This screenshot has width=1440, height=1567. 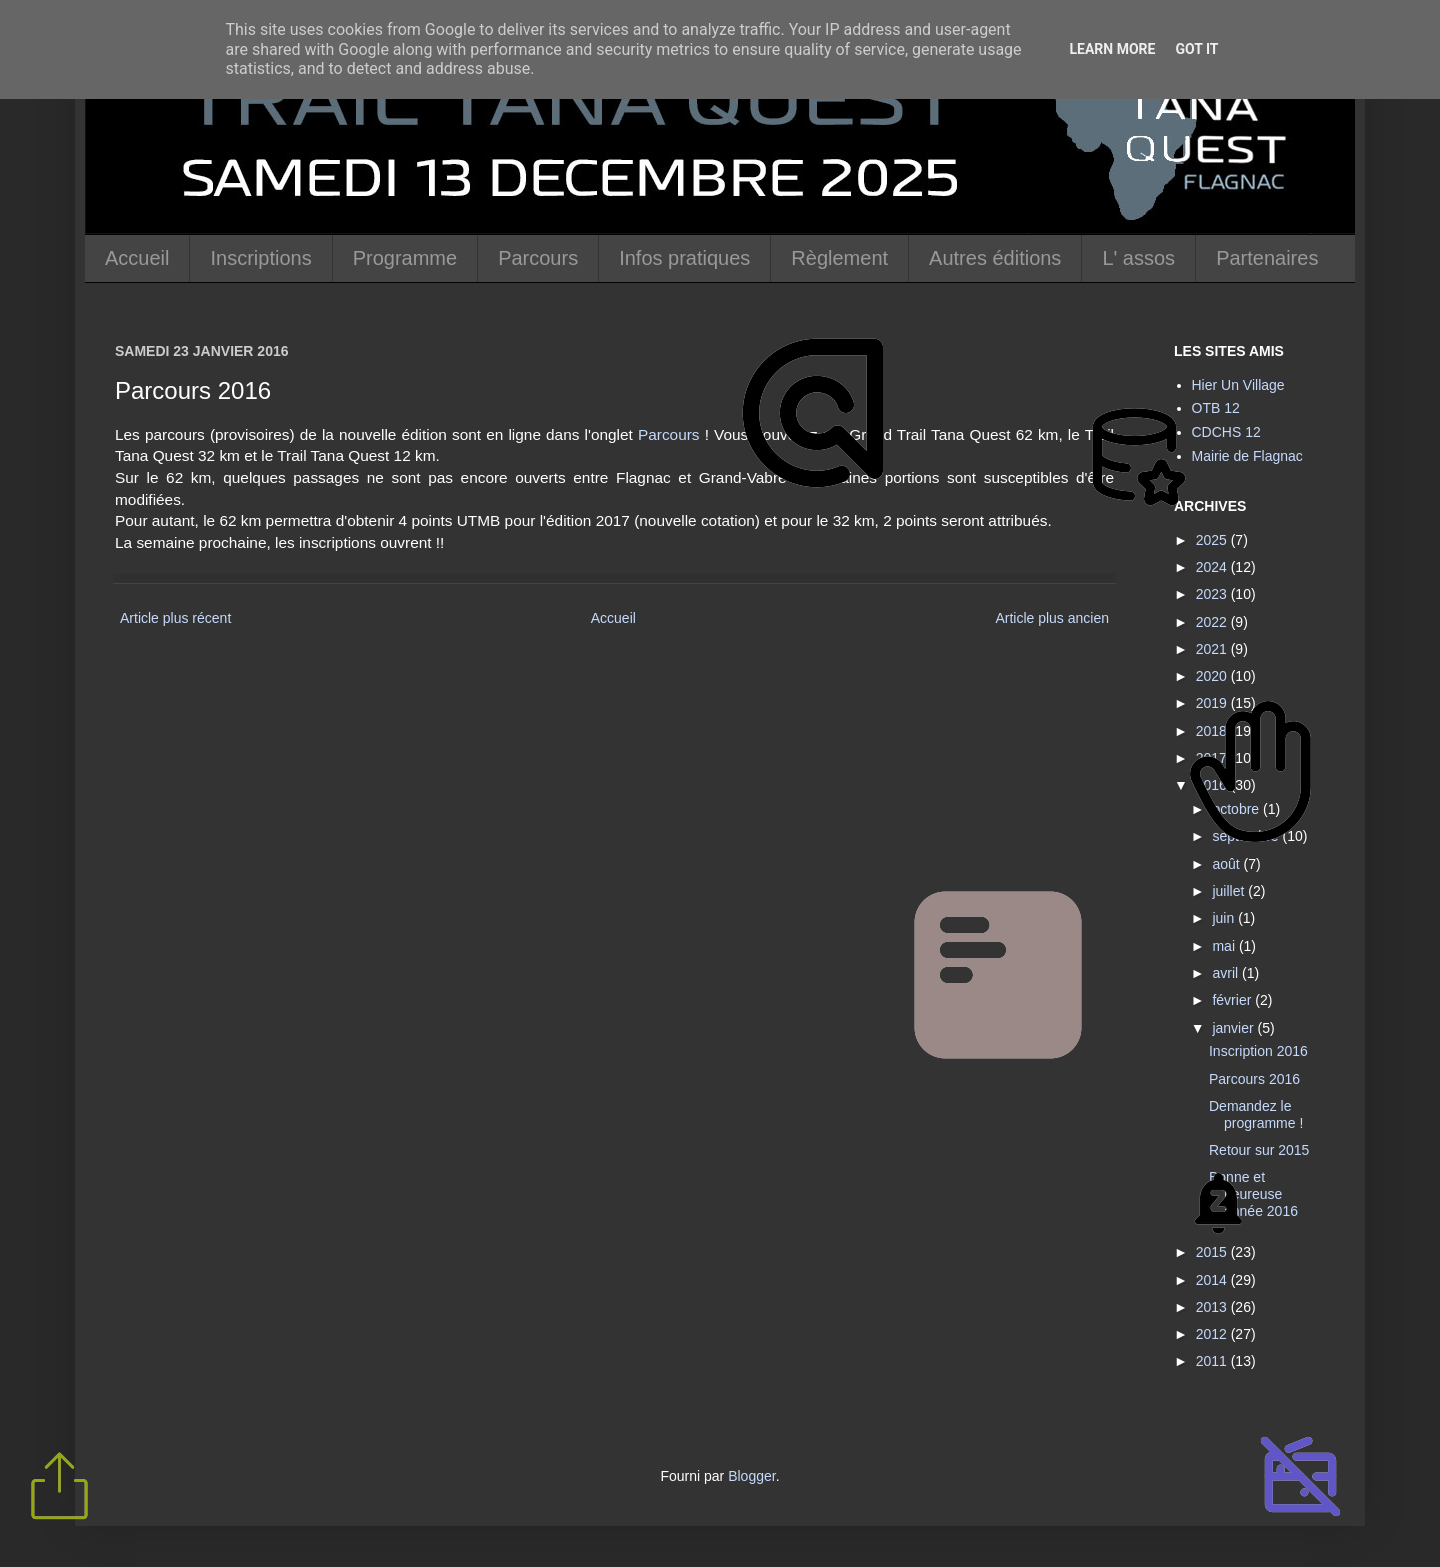 I want to click on align content to top-left of container, so click(x=998, y=975).